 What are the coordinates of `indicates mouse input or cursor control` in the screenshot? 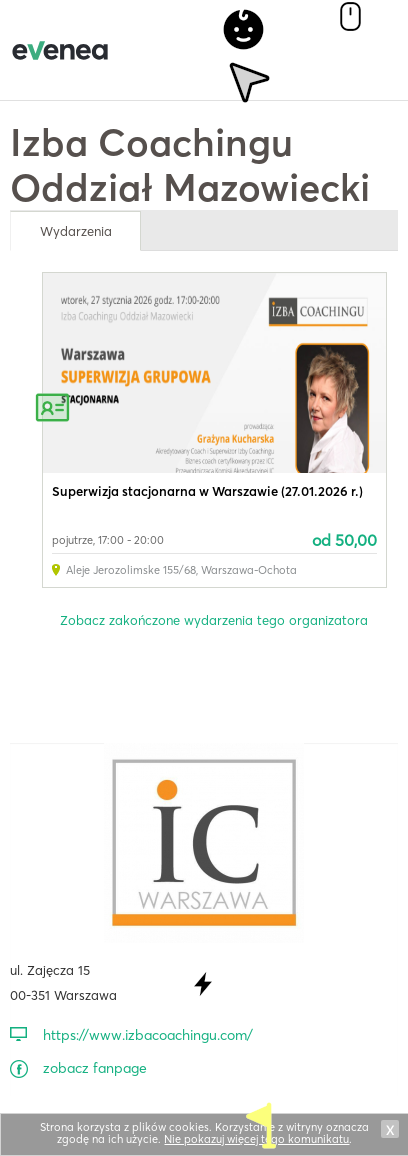 It's located at (350, 16).